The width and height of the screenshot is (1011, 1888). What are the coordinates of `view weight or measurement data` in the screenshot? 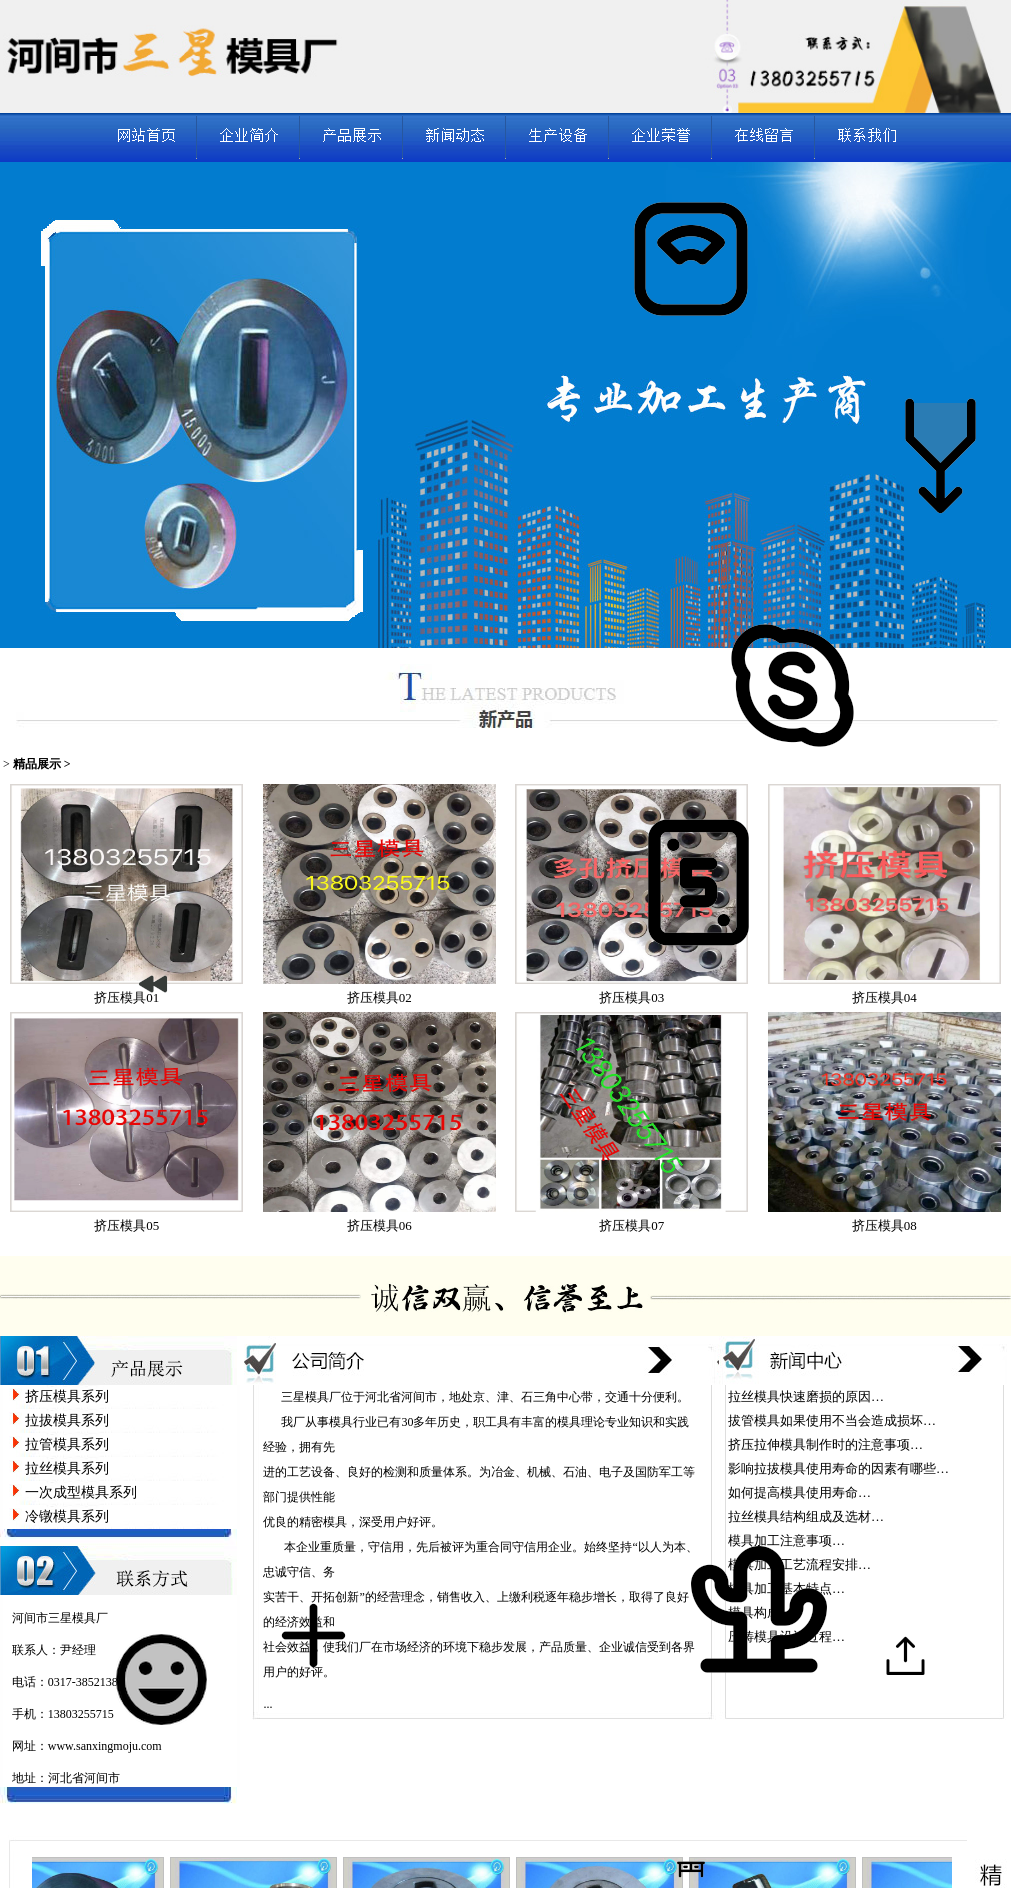 It's located at (691, 259).